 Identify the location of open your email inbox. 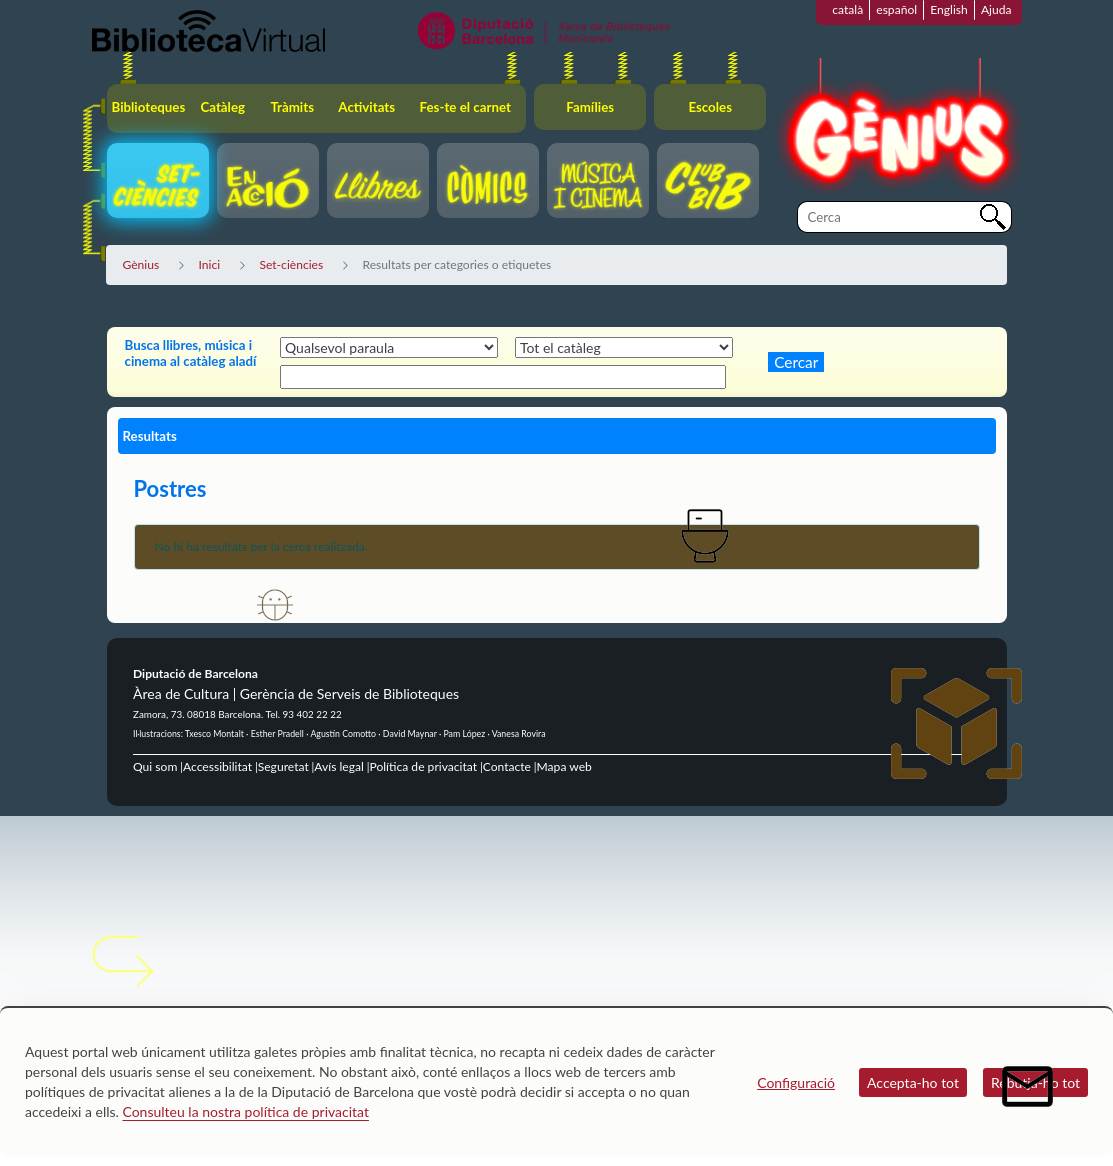
(1027, 1086).